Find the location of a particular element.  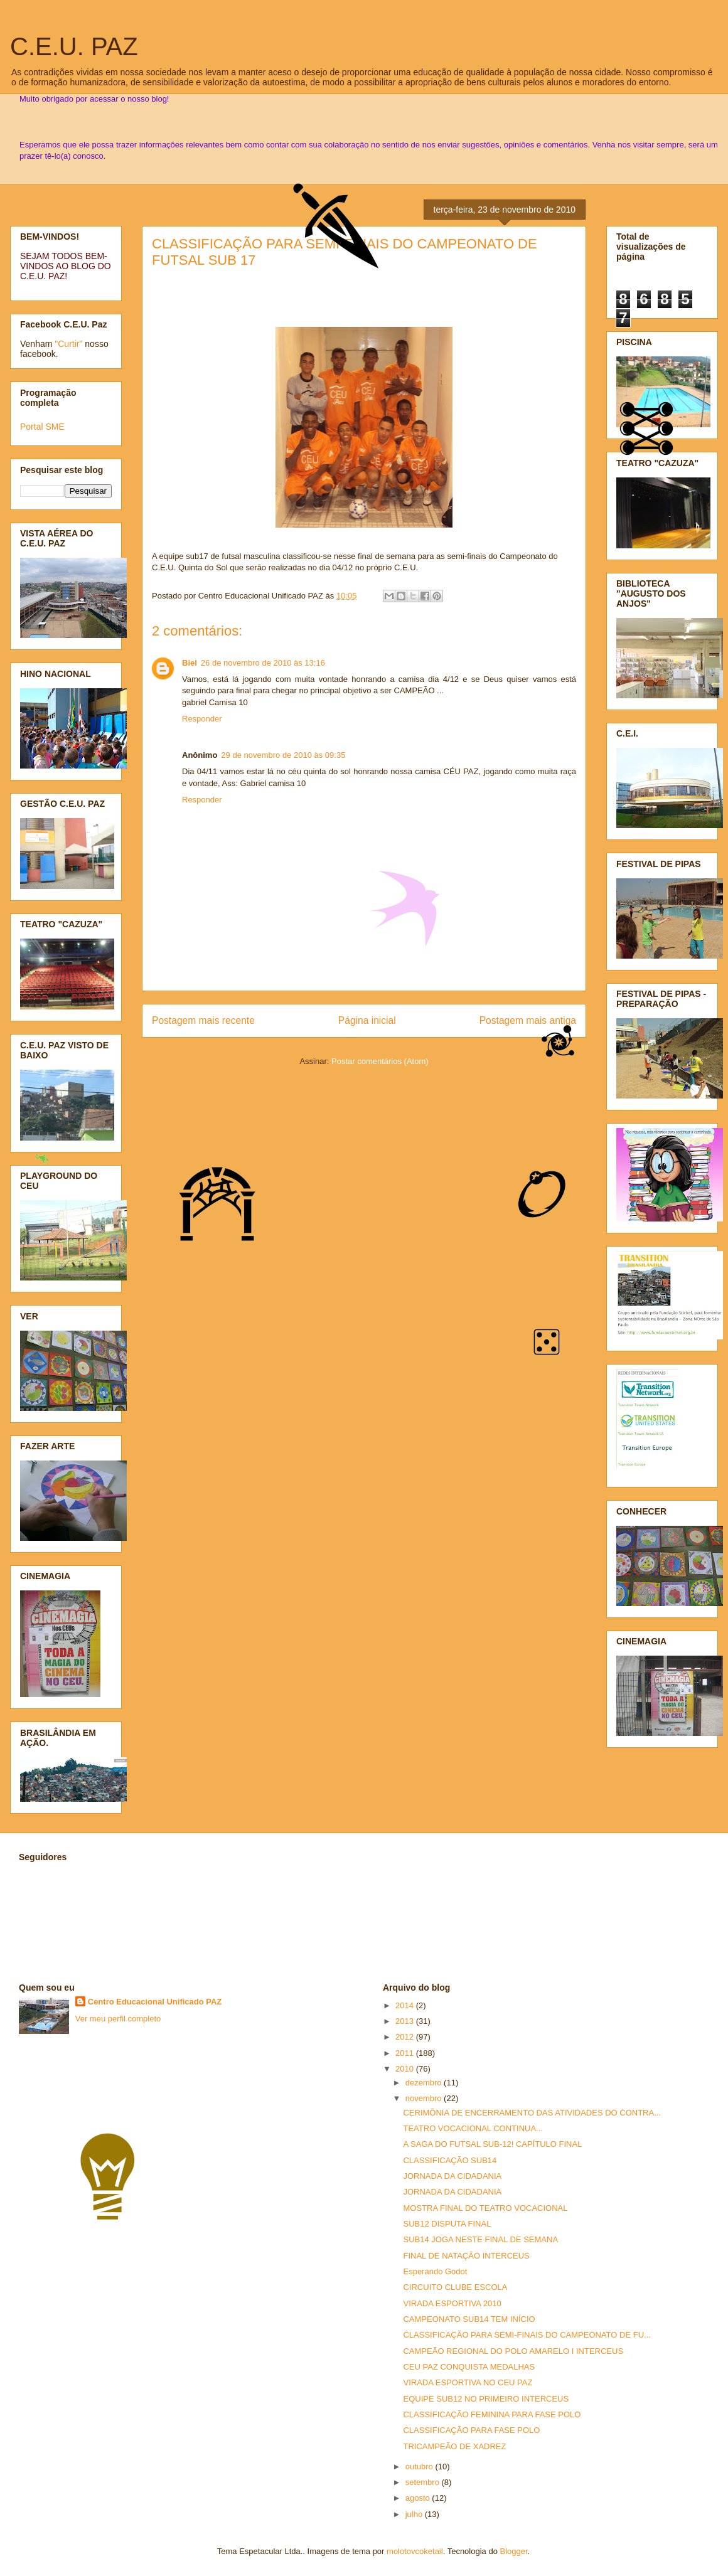

swallow bird icon for nature or wildlife category is located at coordinates (404, 908).